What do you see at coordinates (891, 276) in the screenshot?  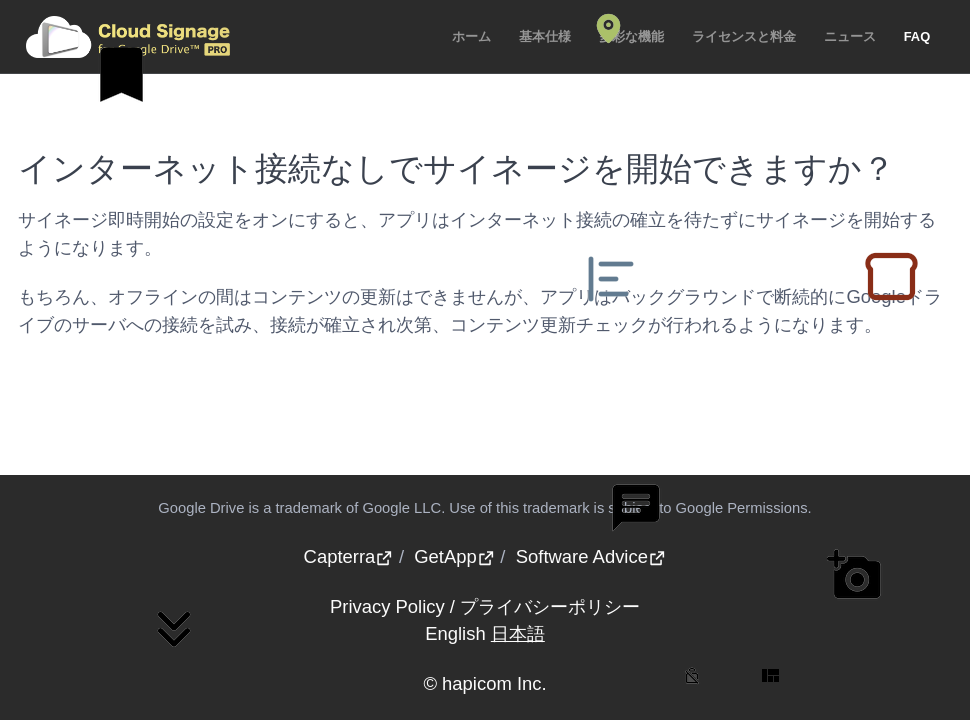 I see `browse bakery or bread products` at bounding box center [891, 276].